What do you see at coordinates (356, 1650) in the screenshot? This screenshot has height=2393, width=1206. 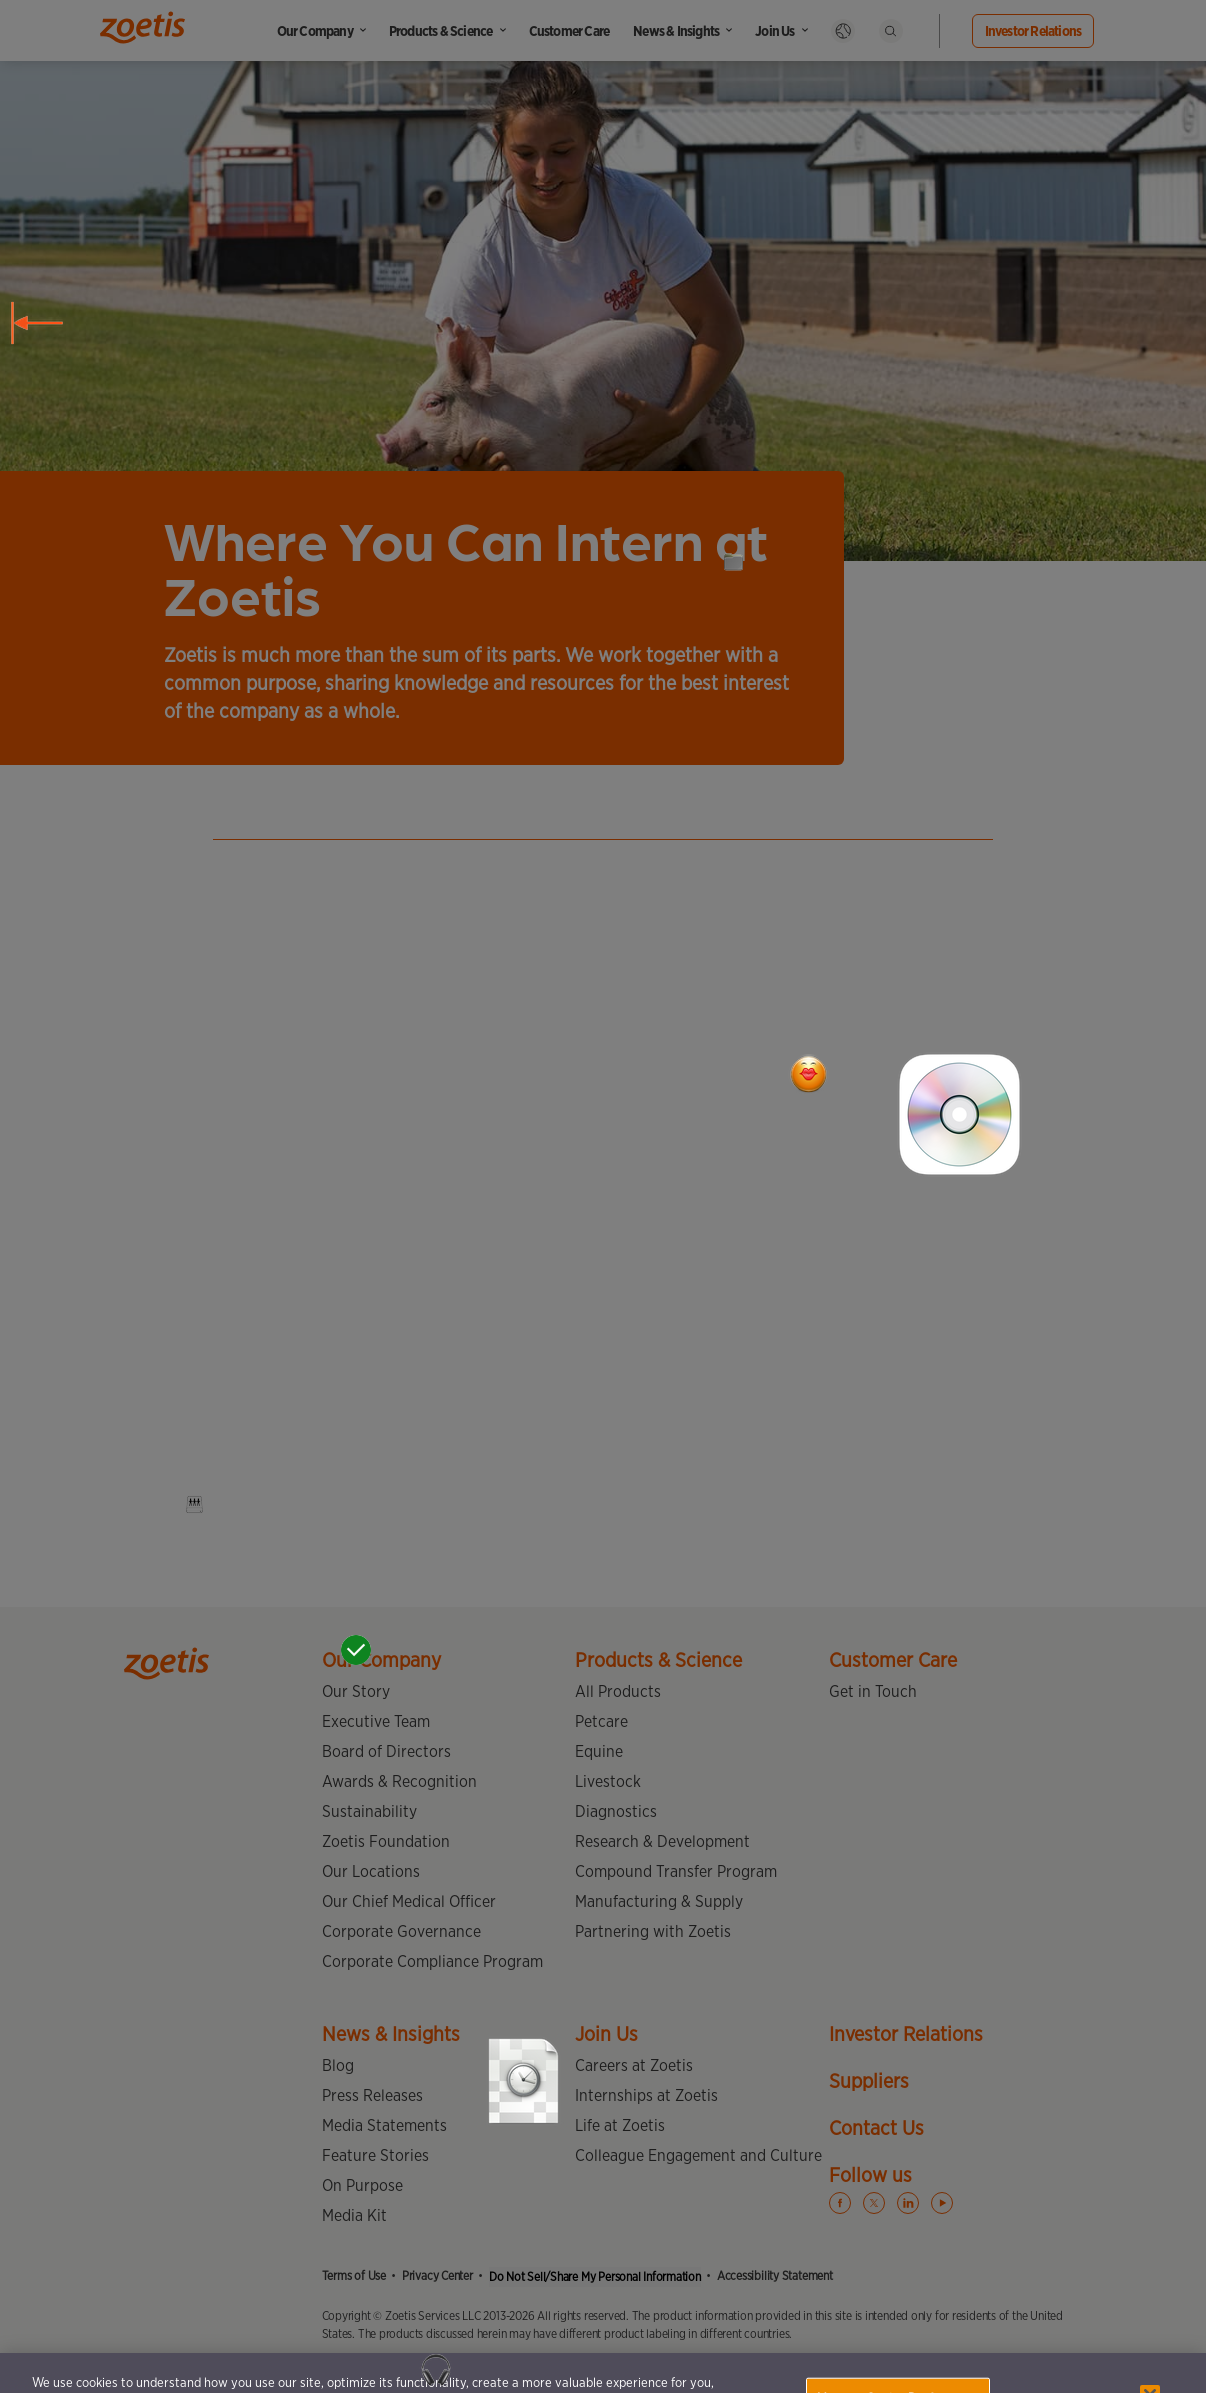 I see `indicates file is synced and shared successfully` at bounding box center [356, 1650].